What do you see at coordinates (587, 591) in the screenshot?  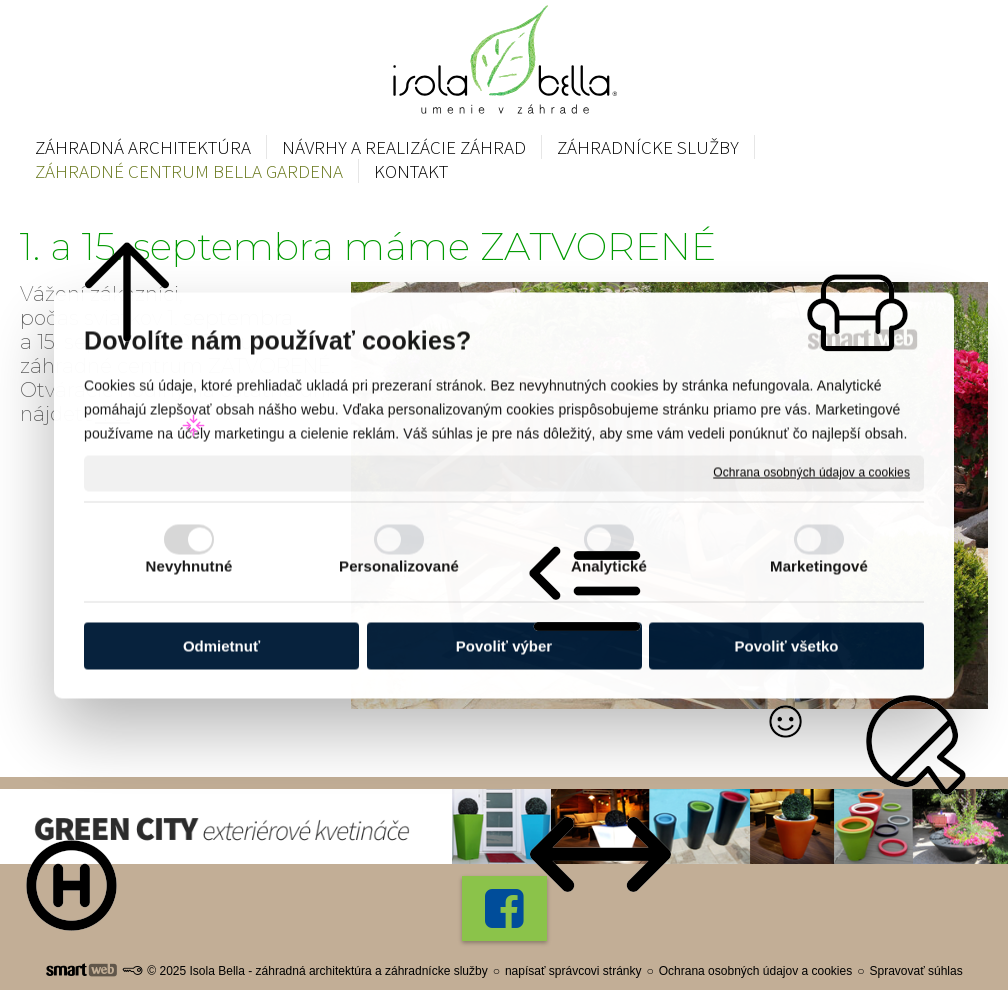 I see `decrease text indentation` at bounding box center [587, 591].